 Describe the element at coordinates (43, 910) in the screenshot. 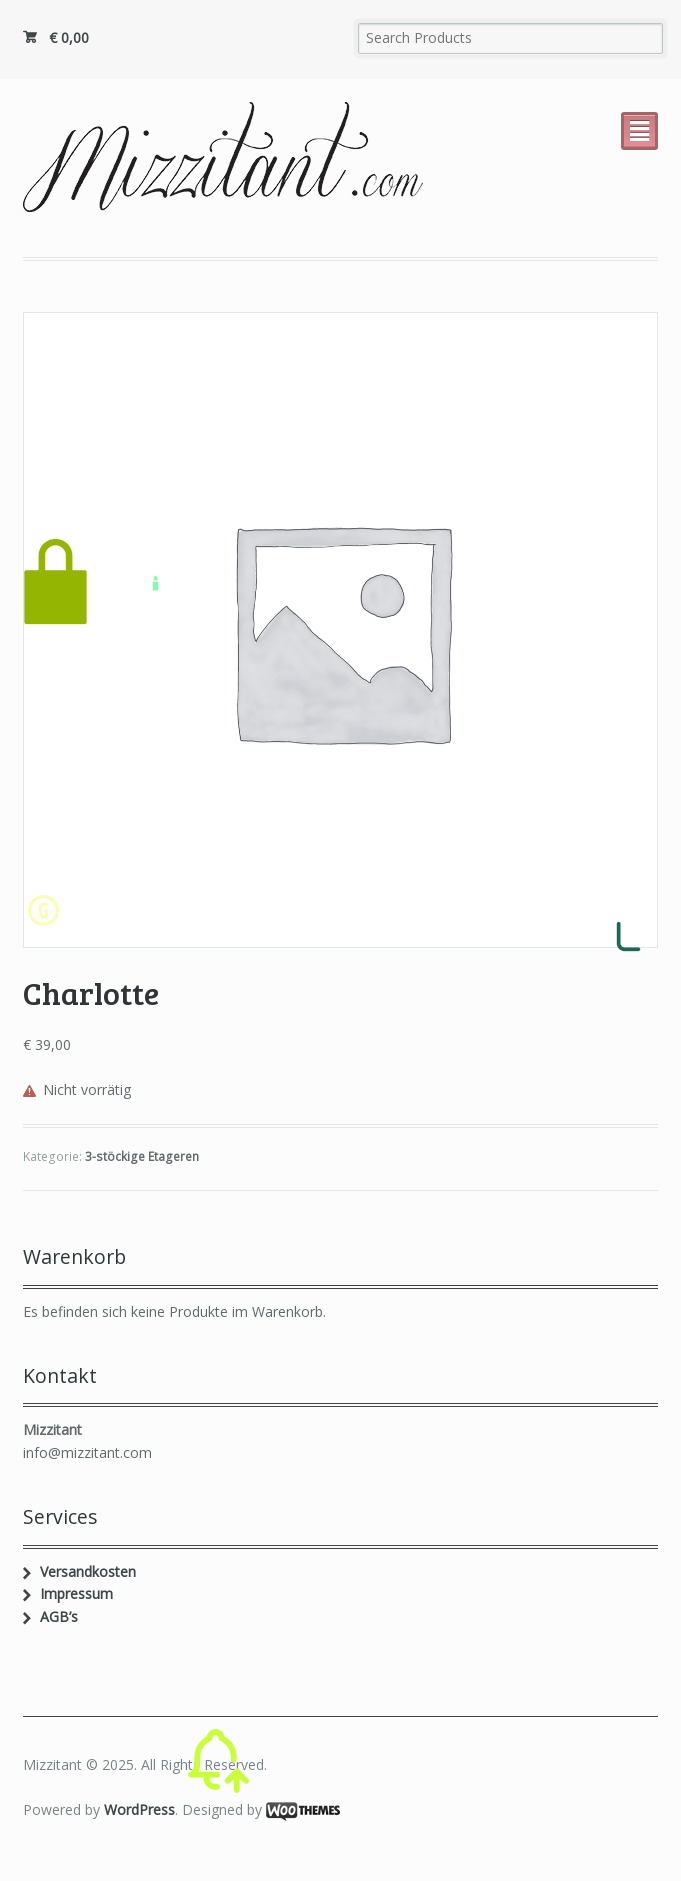

I see `google account or google-related feature` at that location.